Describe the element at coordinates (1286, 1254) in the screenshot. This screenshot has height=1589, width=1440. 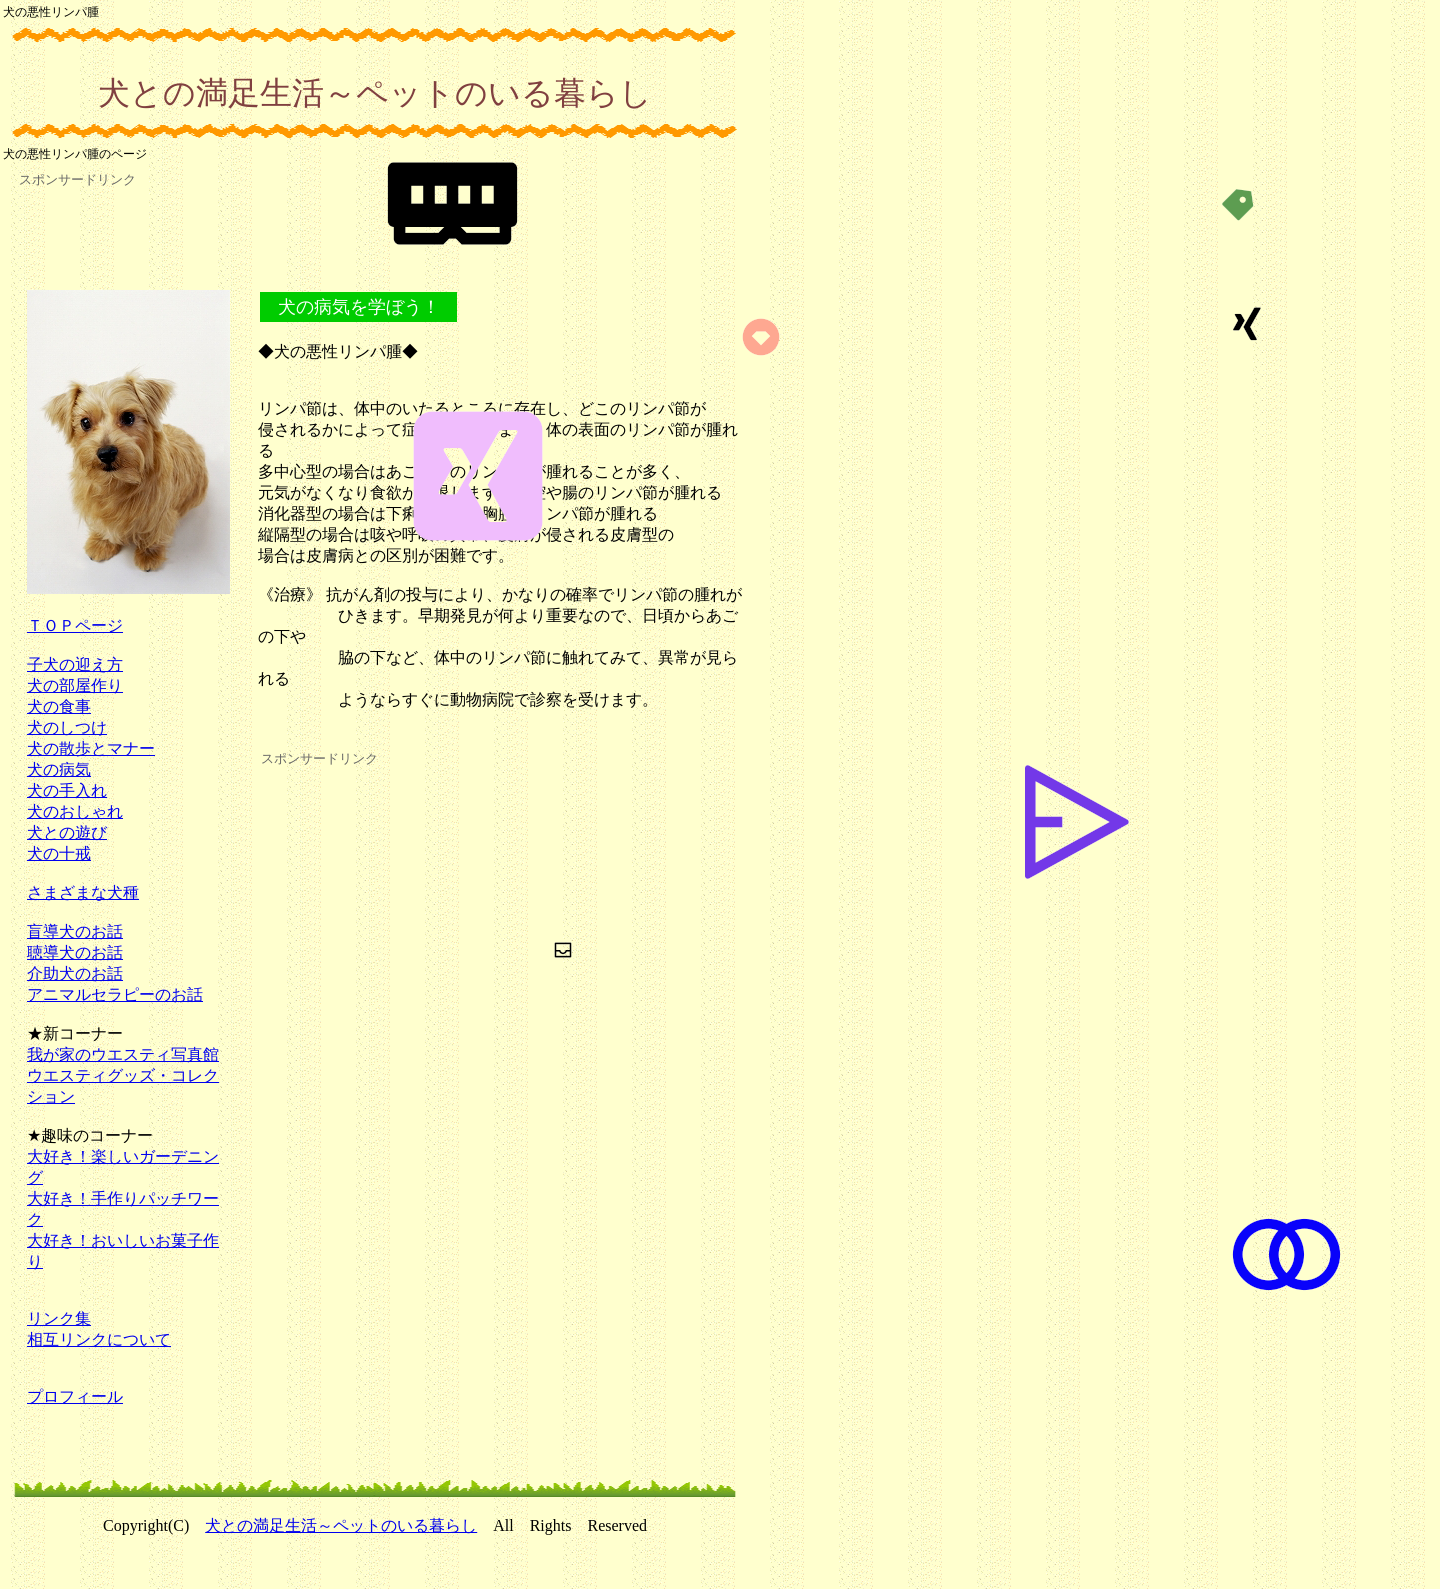
I see `pay with mastercard` at that location.